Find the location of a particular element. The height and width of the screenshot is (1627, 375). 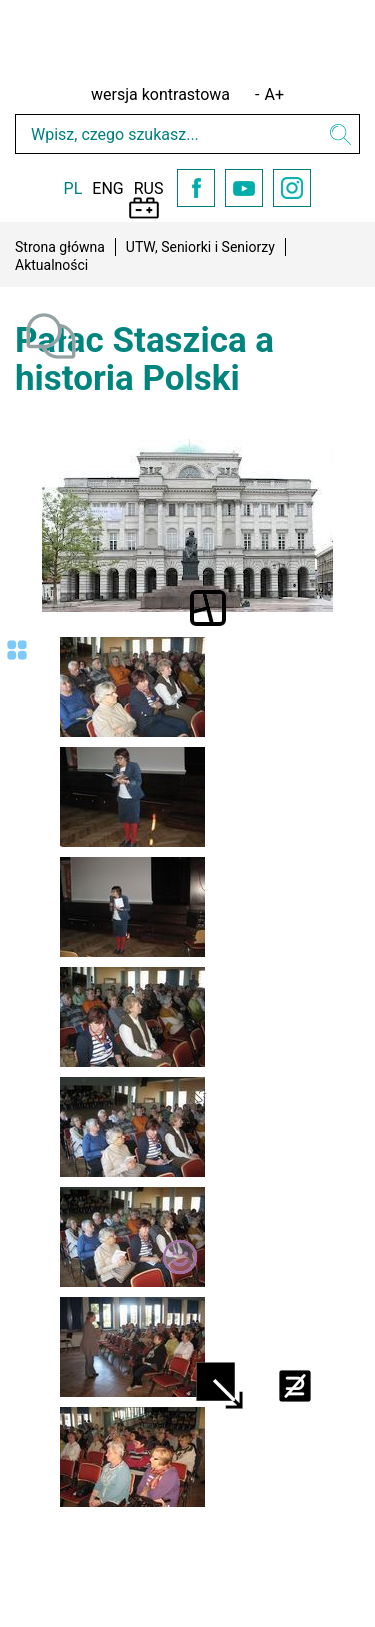

celebration or success notification is located at coordinates (196, 1098).